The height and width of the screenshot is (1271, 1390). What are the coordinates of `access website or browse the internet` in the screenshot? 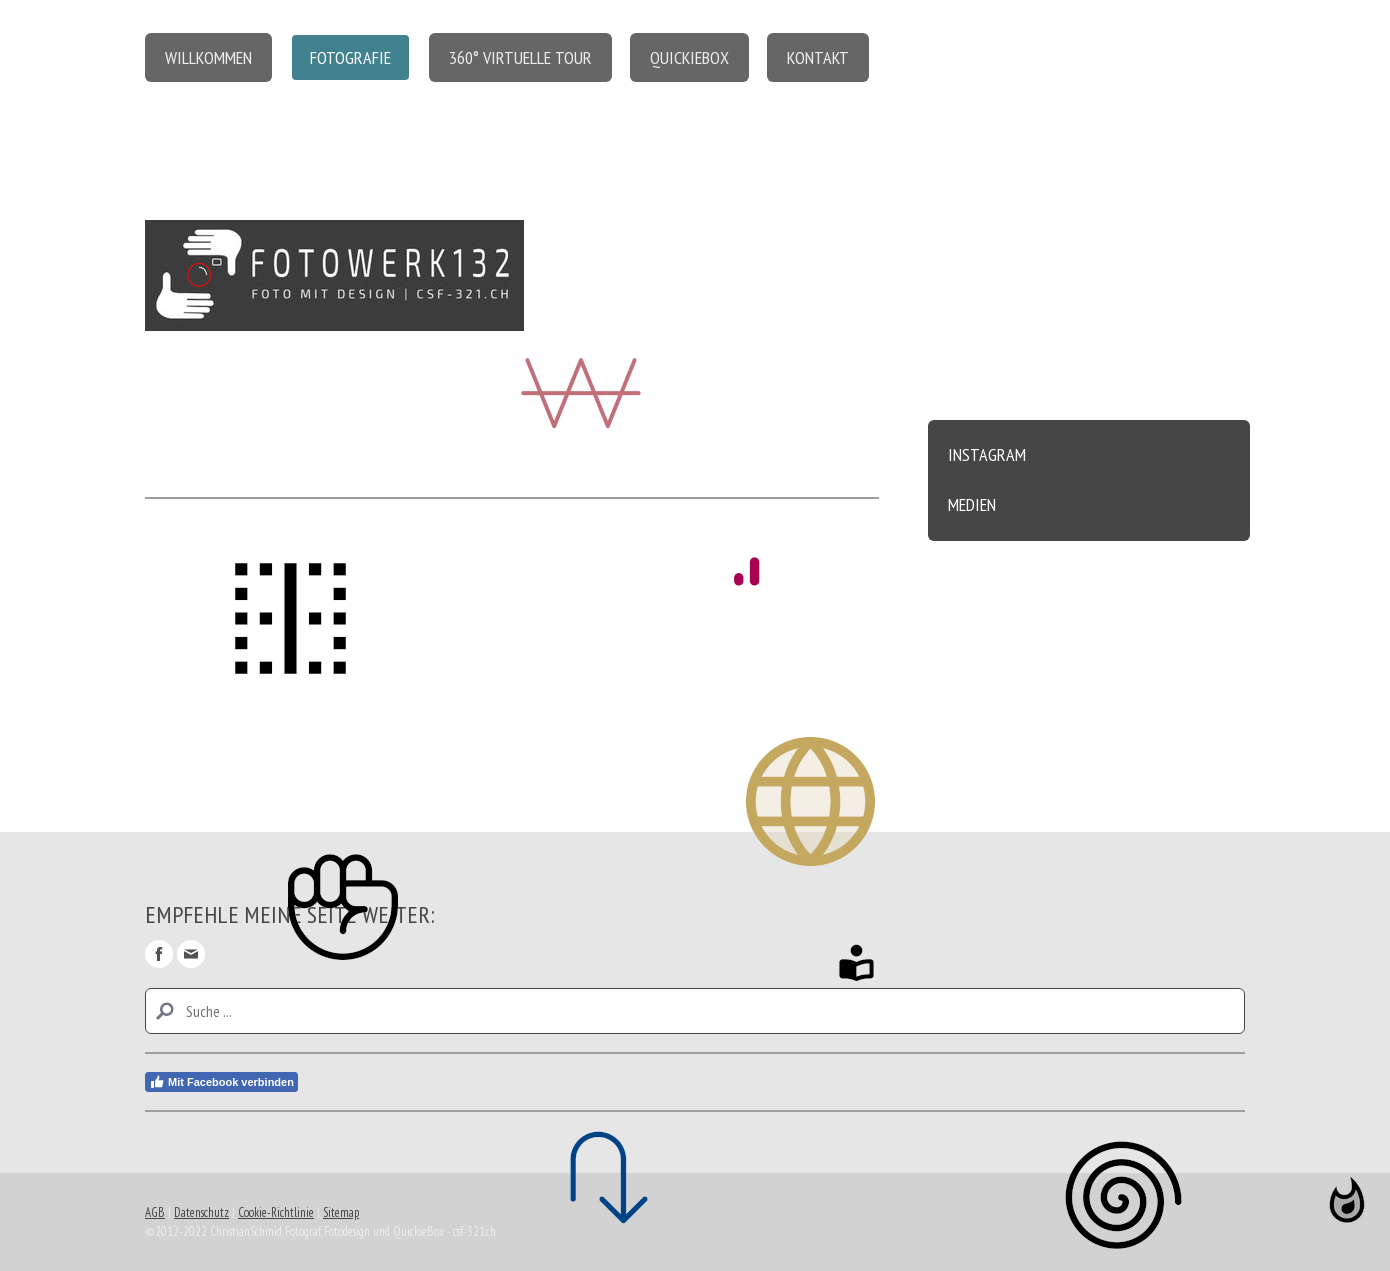 It's located at (810, 801).